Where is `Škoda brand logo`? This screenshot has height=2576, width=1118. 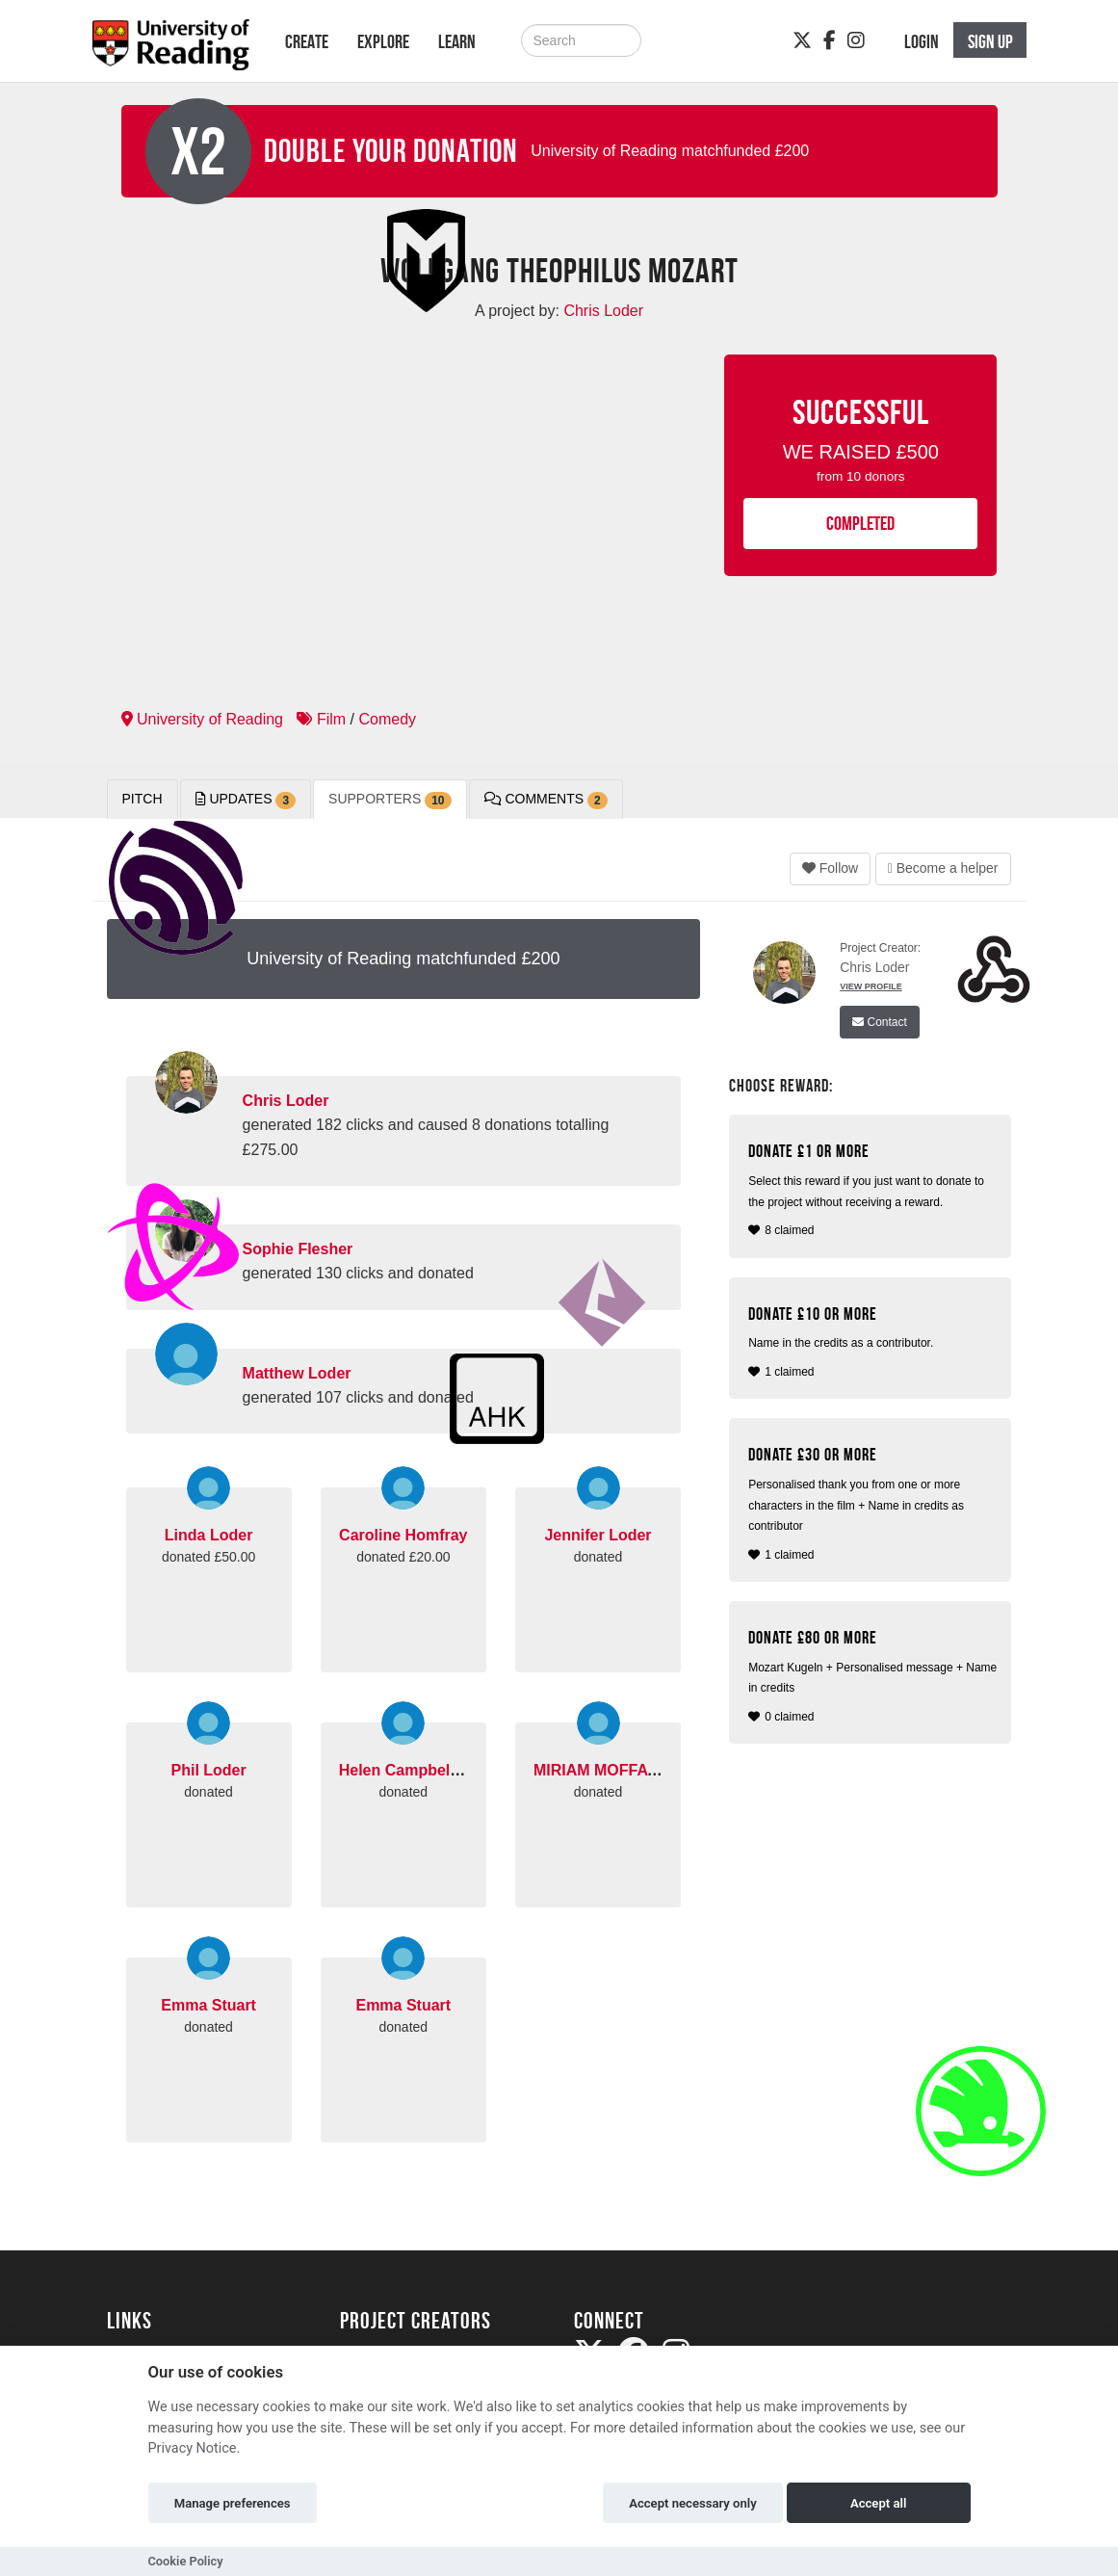
Škoda brand logo is located at coordinates (980, 2111).